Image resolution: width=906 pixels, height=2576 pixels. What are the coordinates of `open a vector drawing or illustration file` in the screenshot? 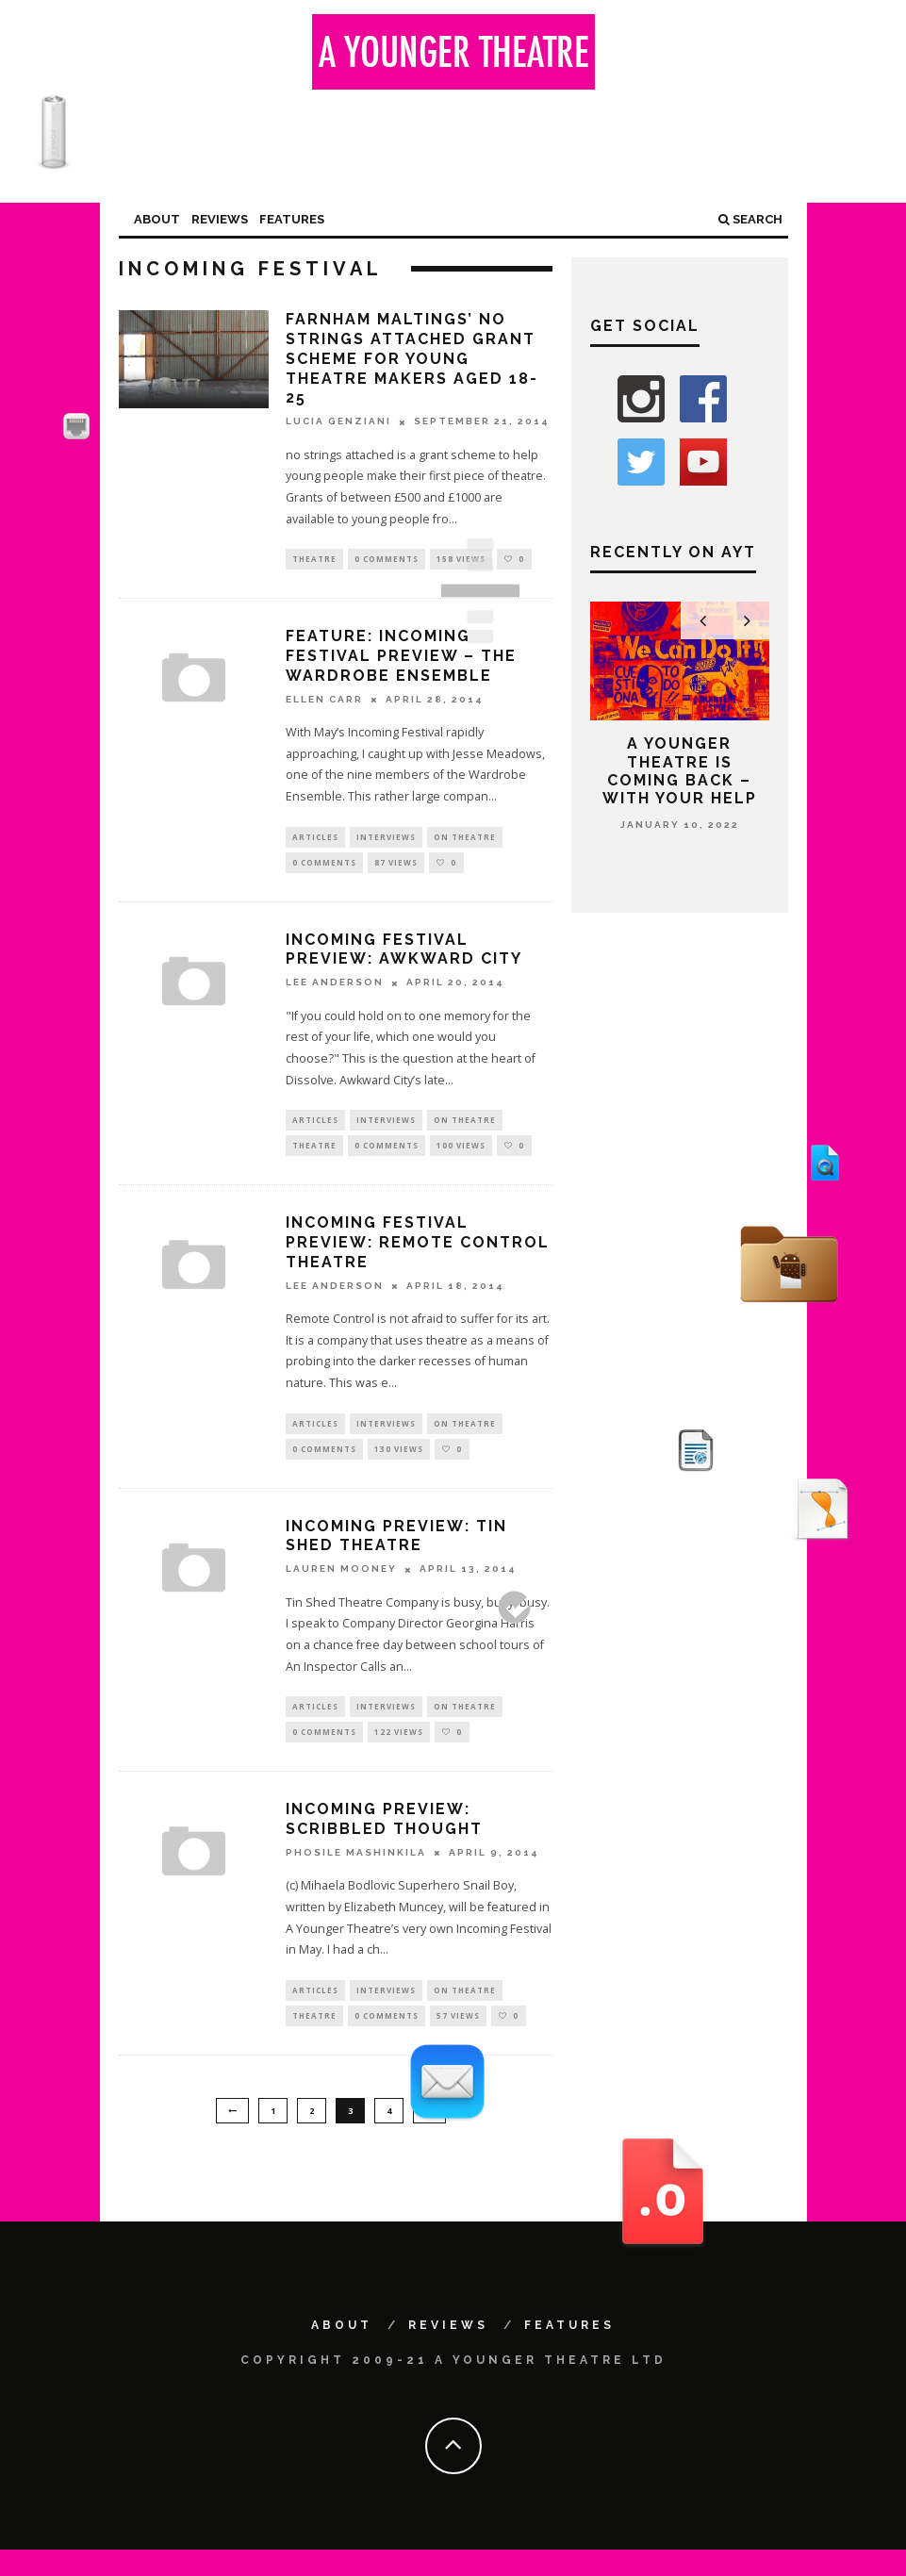 It's located at (824, 1509).